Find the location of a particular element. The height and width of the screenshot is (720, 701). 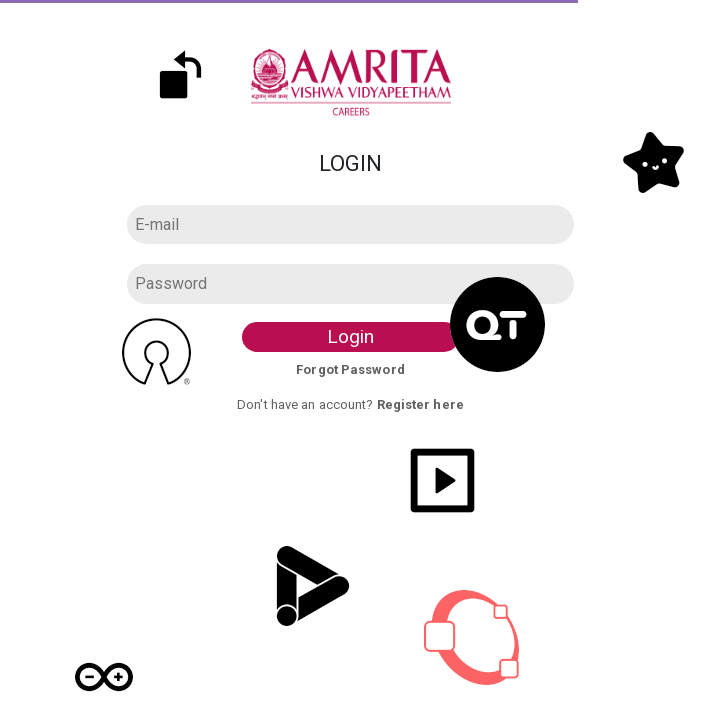

Google Display & Video 360 app or service is located at coordinates (313, 586).